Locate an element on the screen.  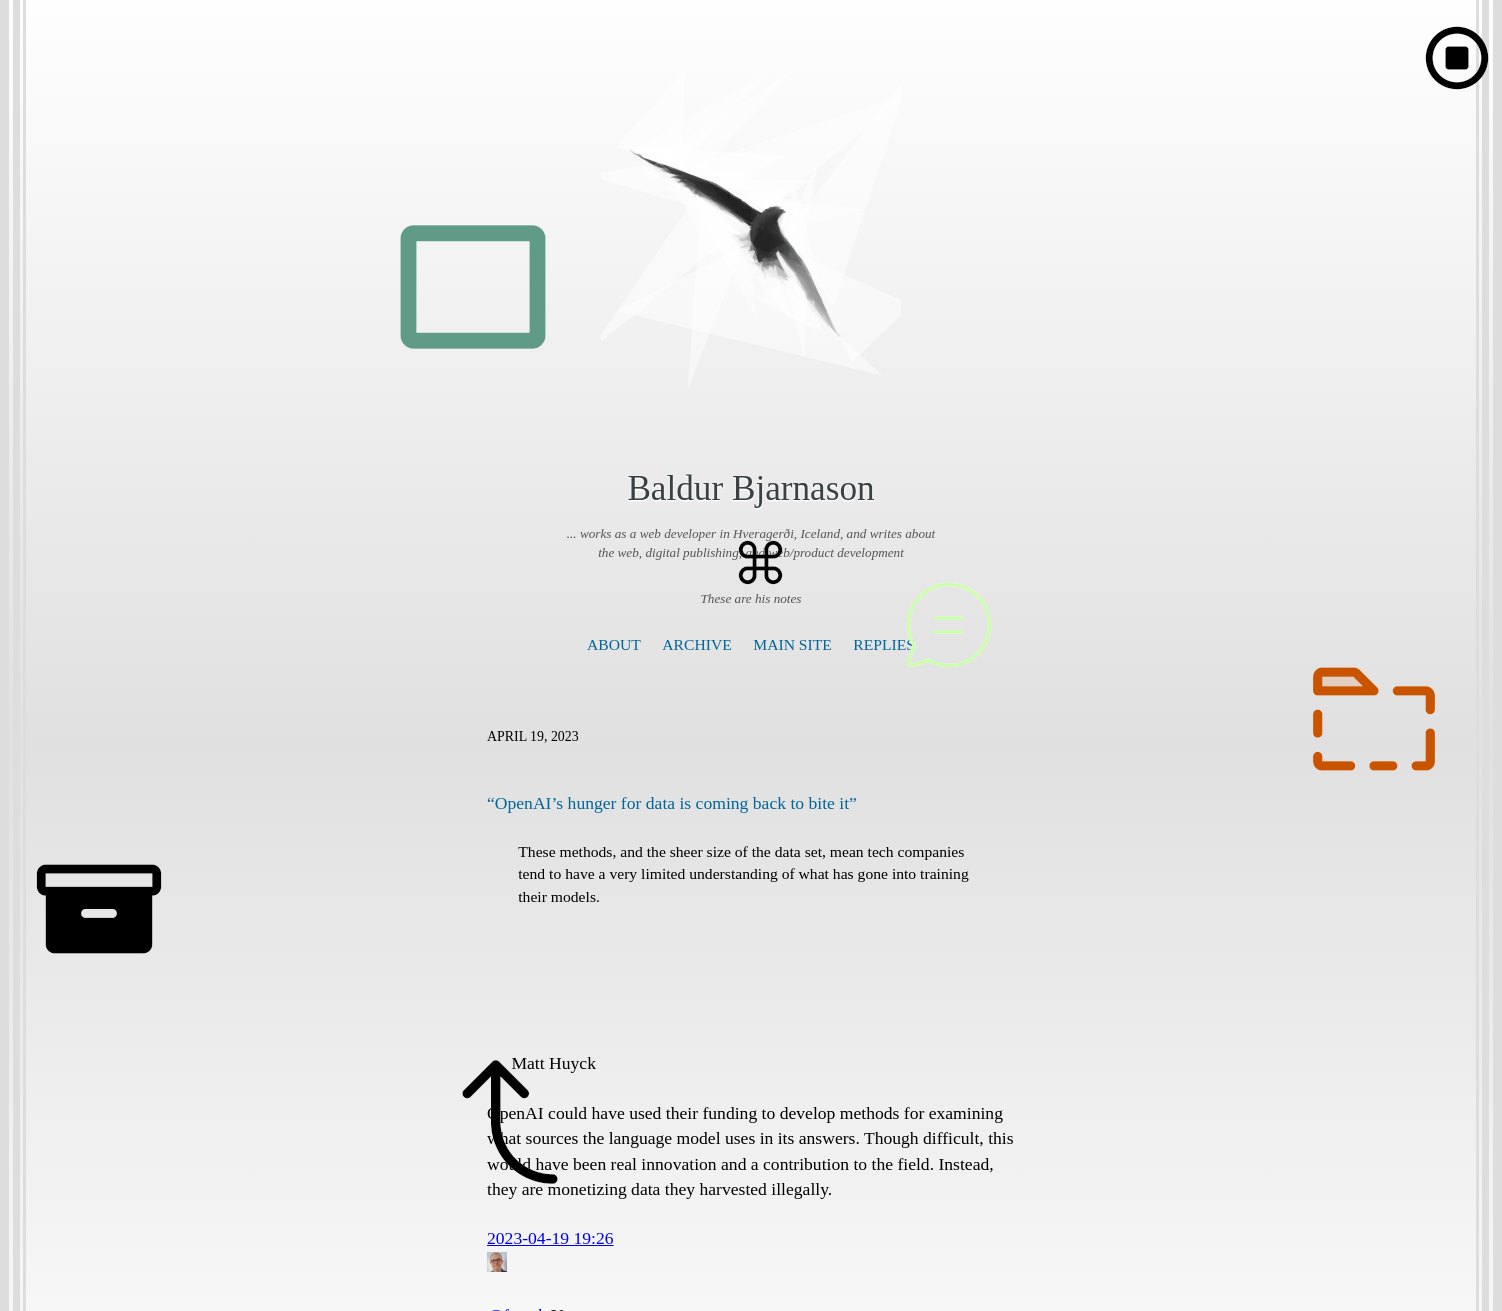
create a new folder is located at coordinates (1374, 719).